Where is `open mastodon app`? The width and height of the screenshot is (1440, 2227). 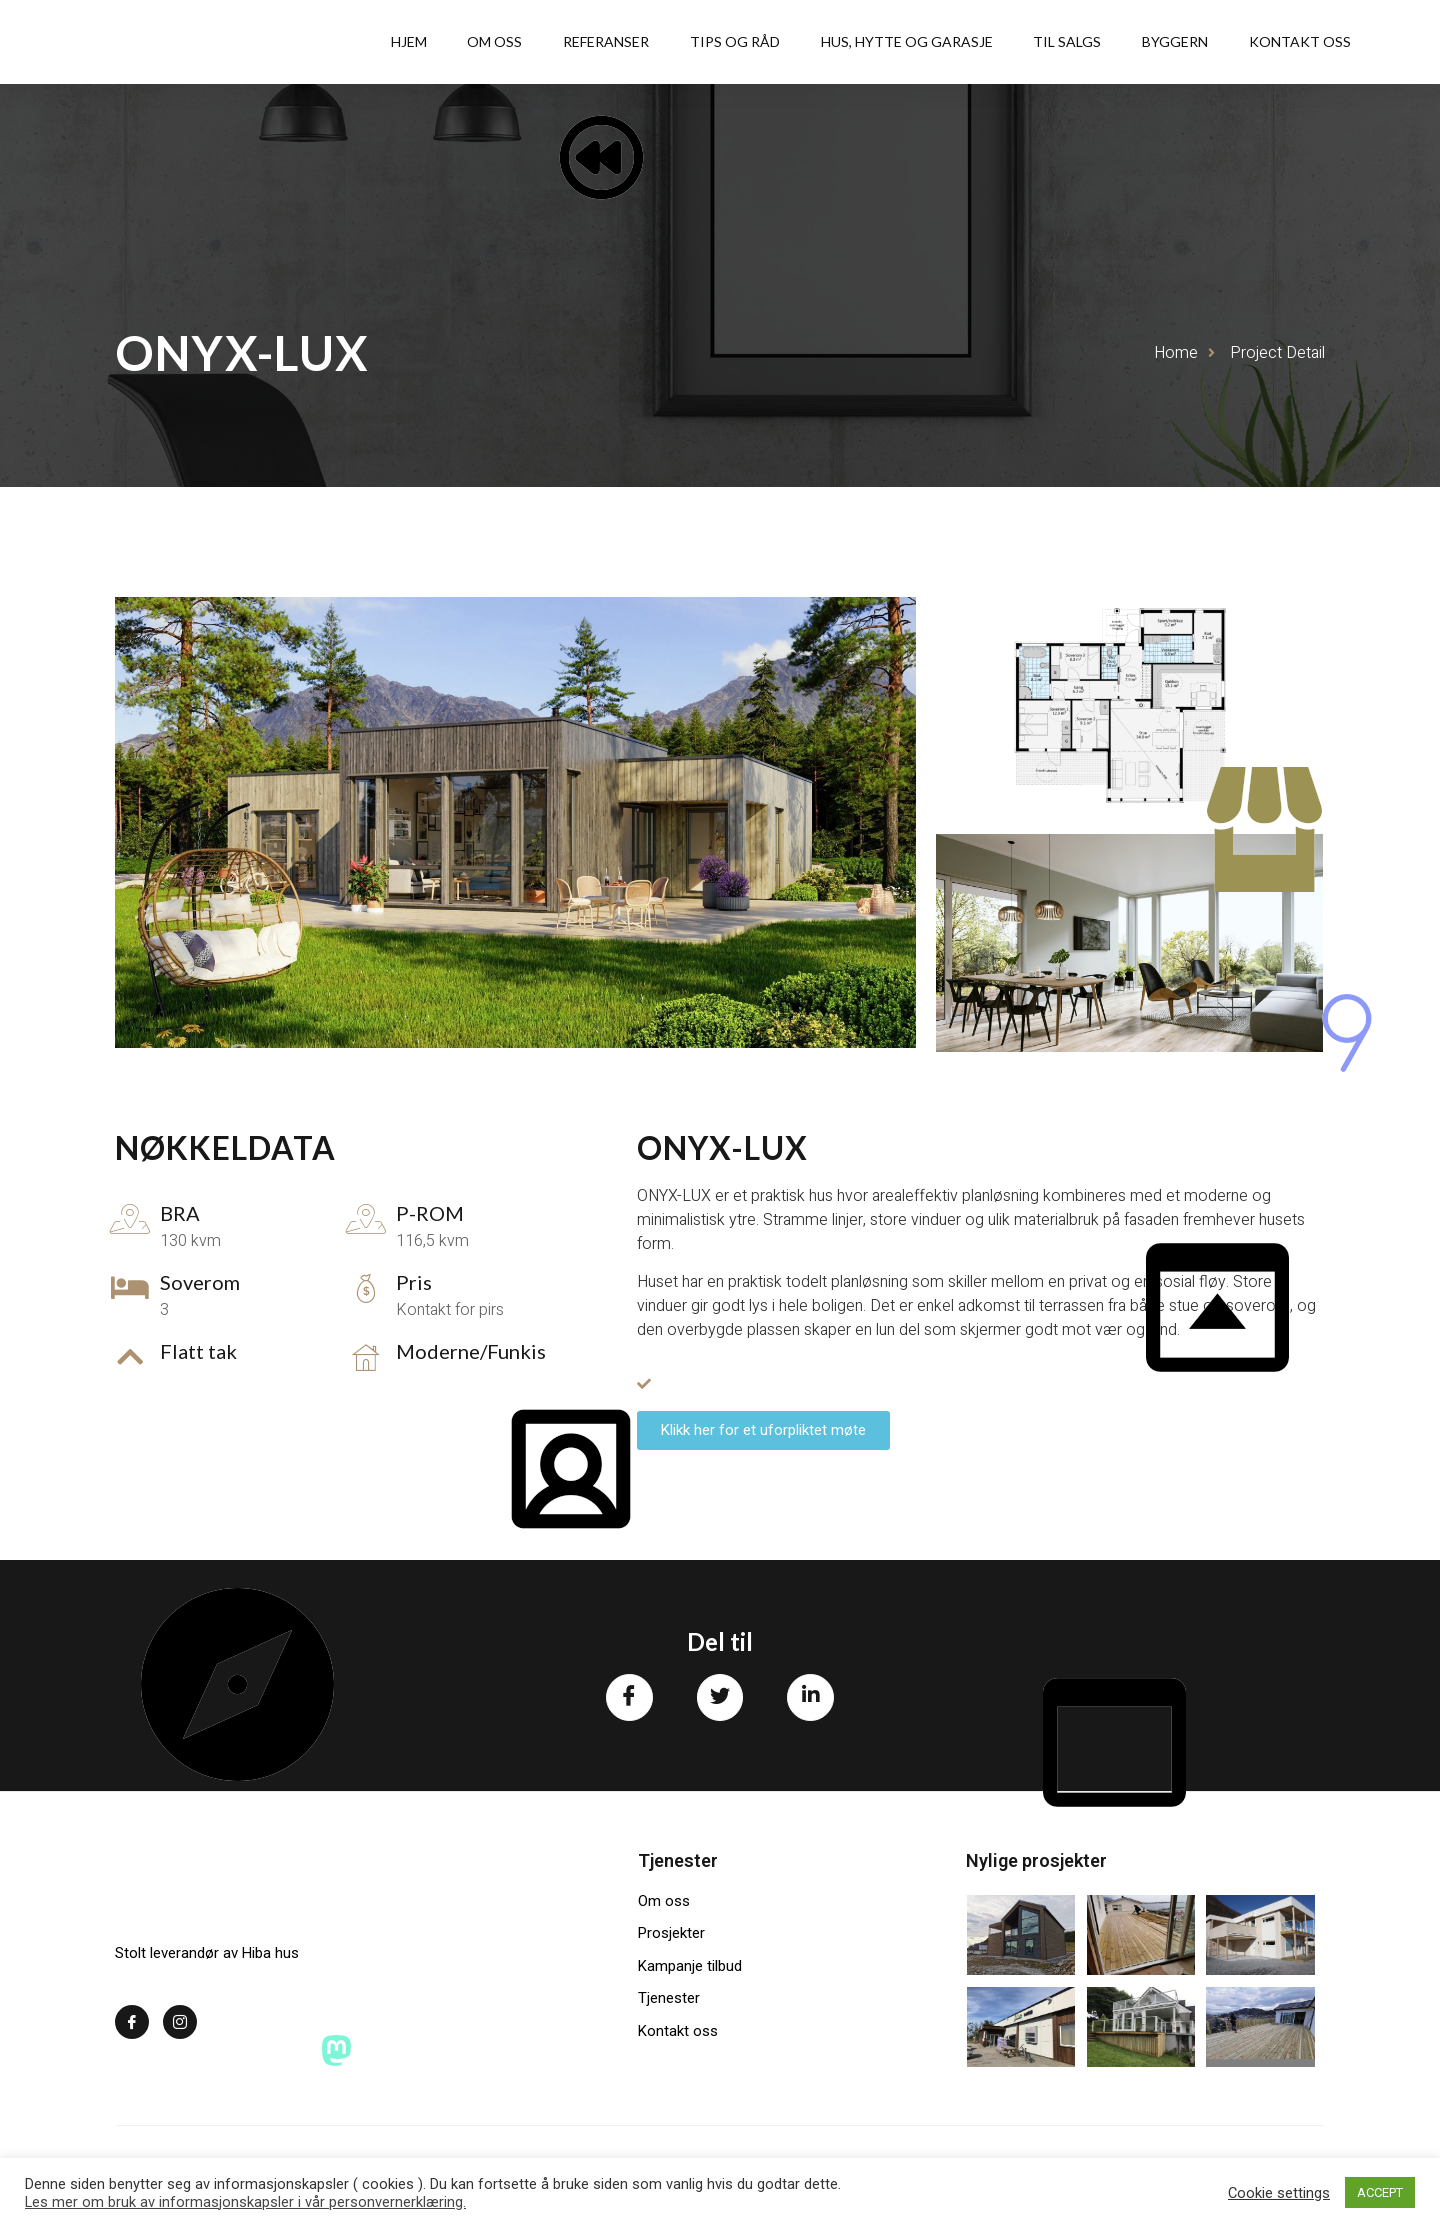
open mastodon app is located at coordinates (336, 2050).